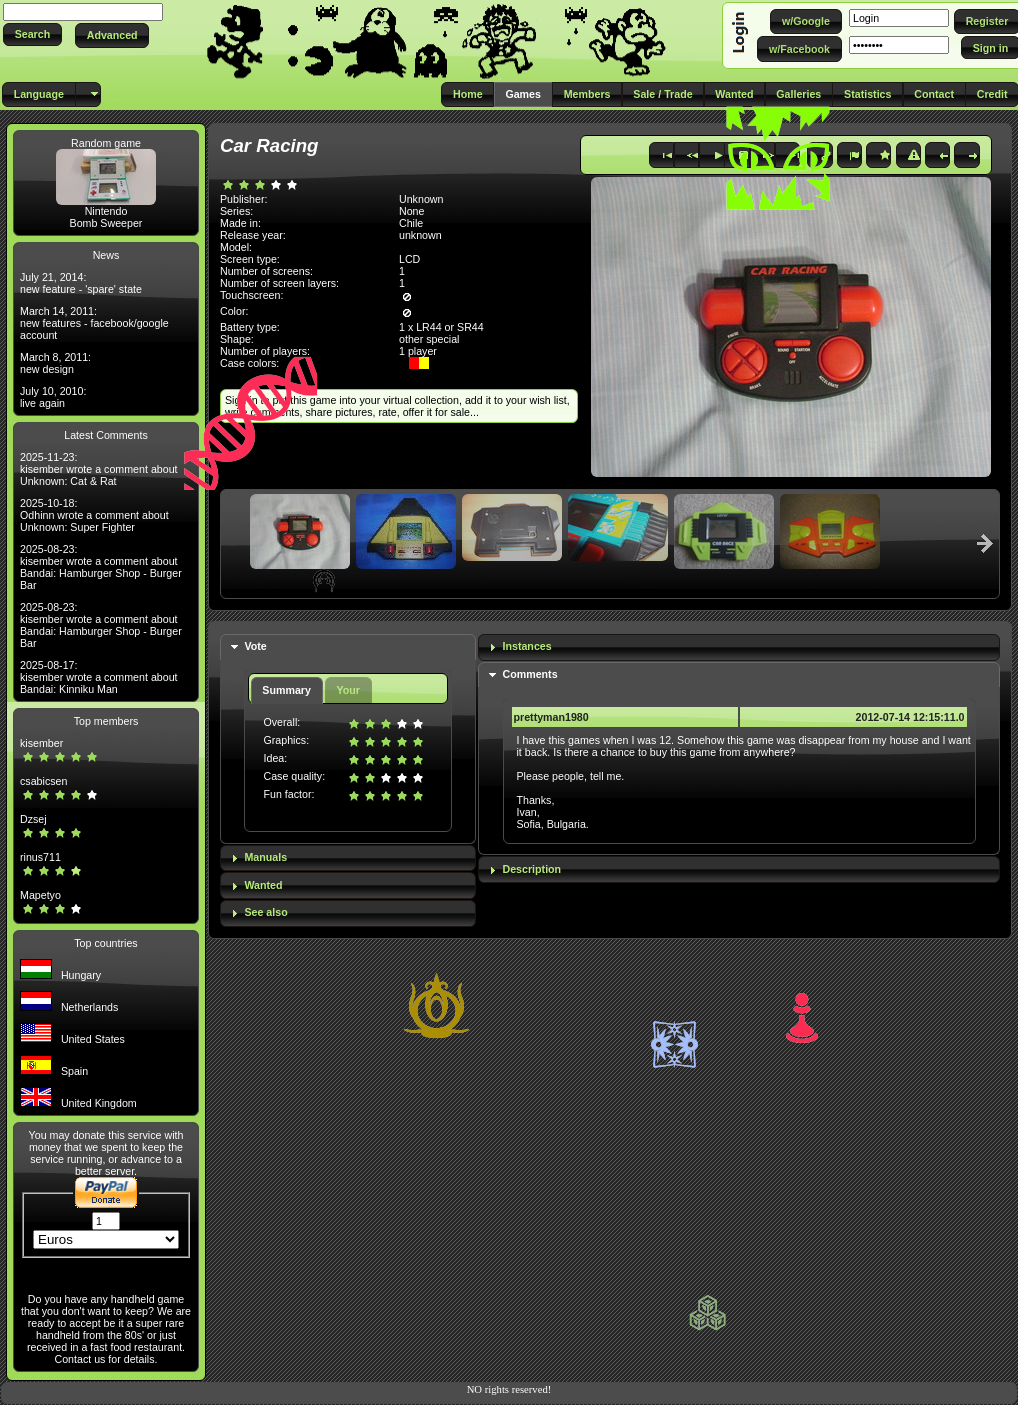 Image resolution: width=1018 pixels, height=1405 pixels. What do you see at coordinates (250, 423) in the screenshot?
I see `access genetic or DNA-related information` at bounding box center [250, 423].